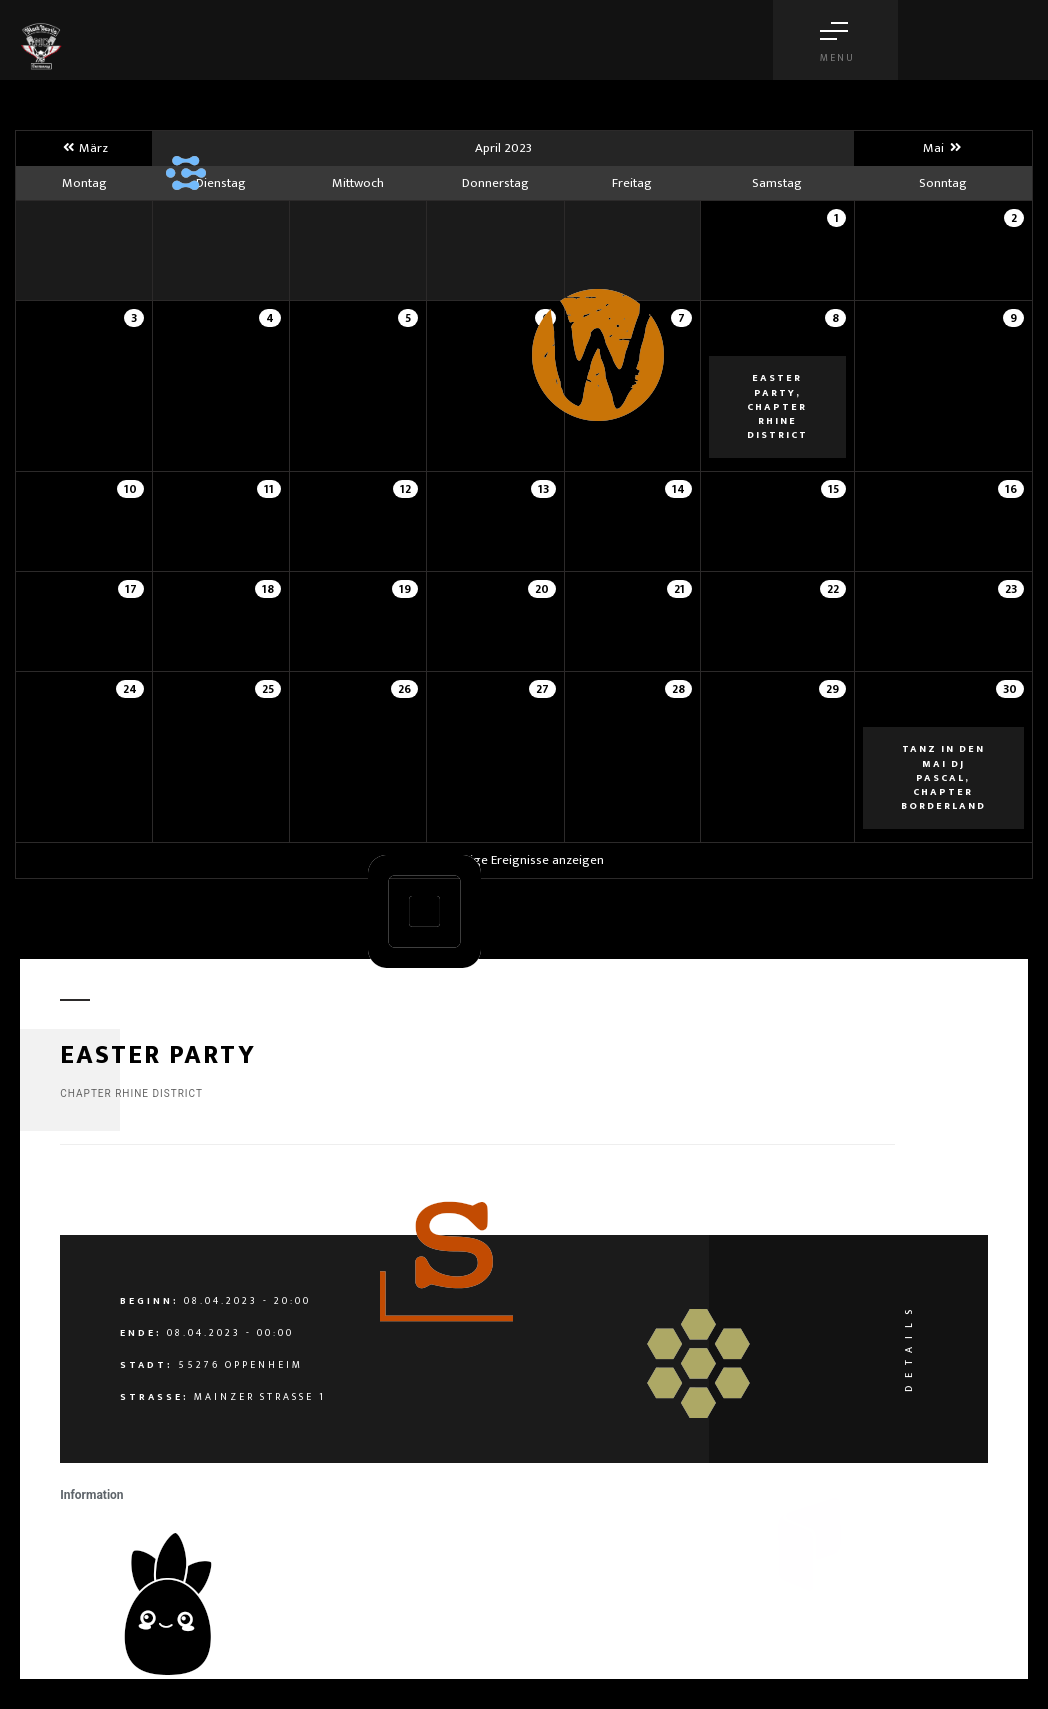  What do you see at coordinates (168, 1604) in the screenshot?
I see `pinia state management library logo` at bounding box center [168, 1604].